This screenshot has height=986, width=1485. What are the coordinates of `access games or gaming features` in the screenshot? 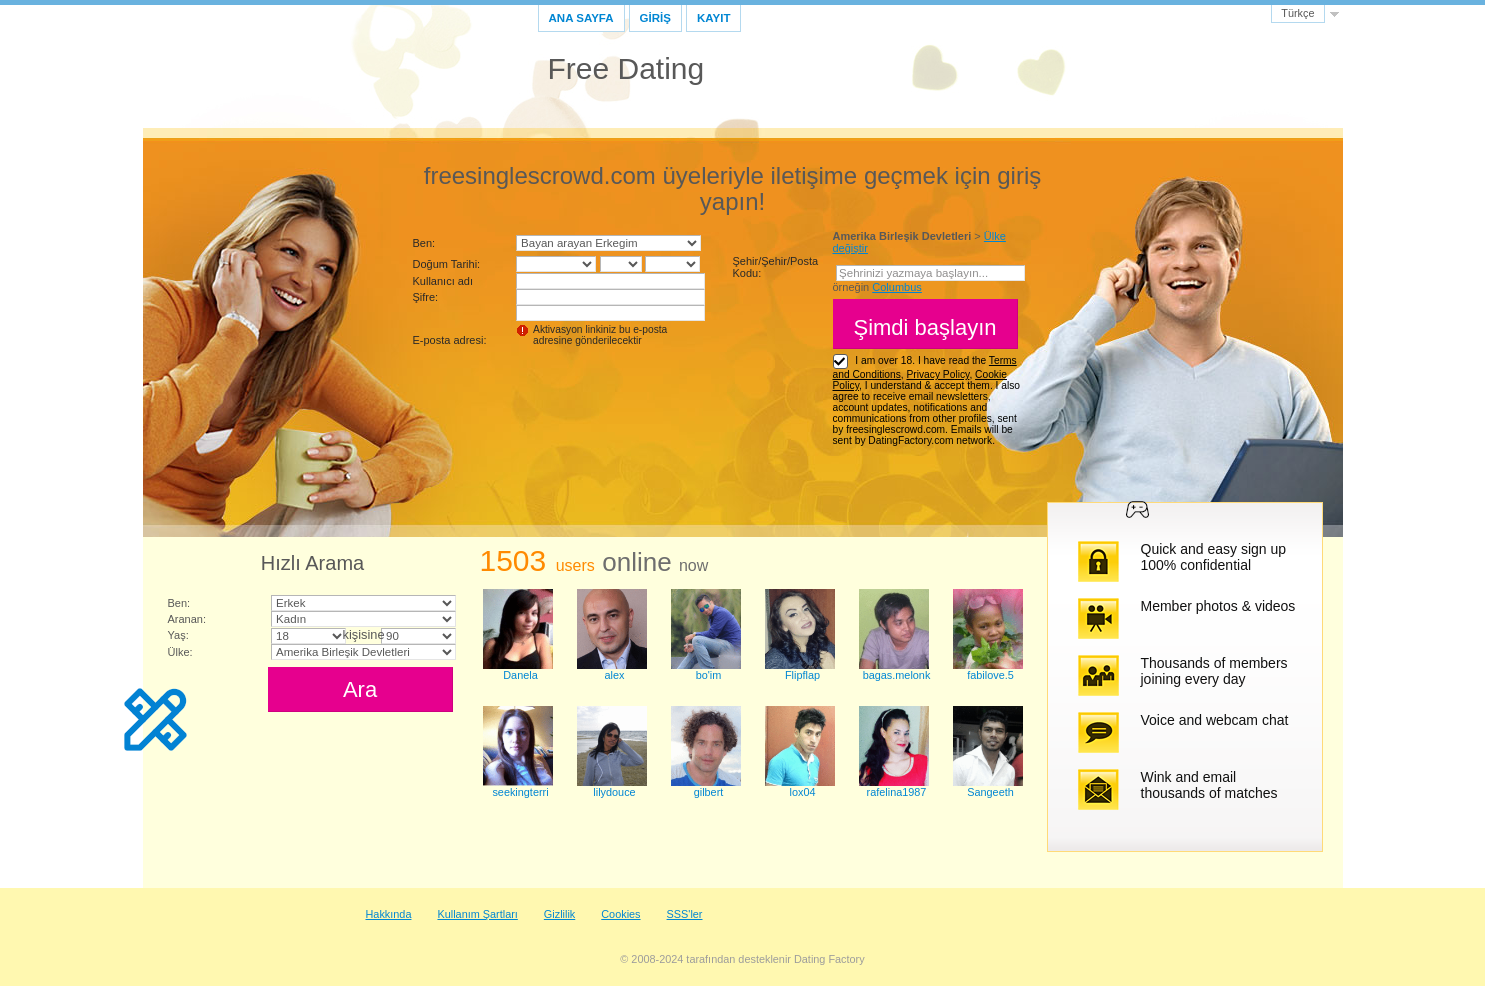 It's located at (1137, 509).